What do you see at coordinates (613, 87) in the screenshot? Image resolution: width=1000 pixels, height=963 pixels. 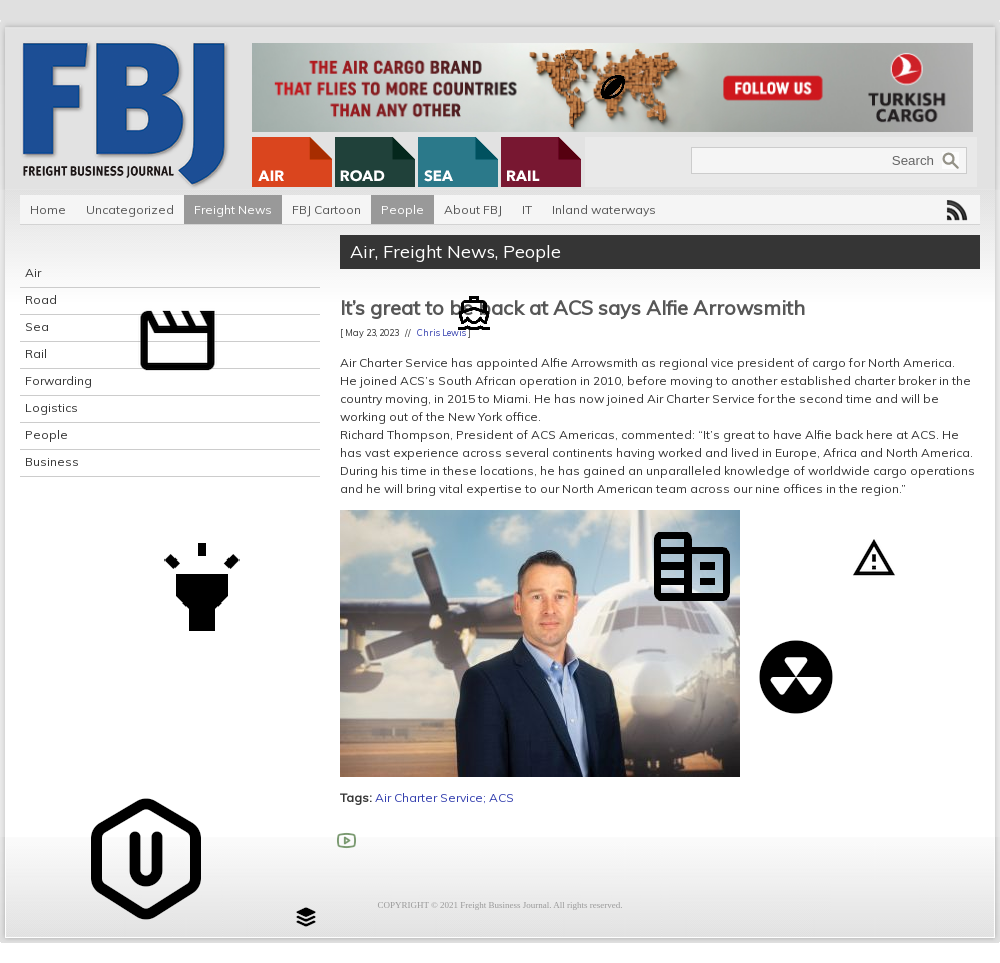 I see `view rugby sports content` at bounding box center [613, 87].